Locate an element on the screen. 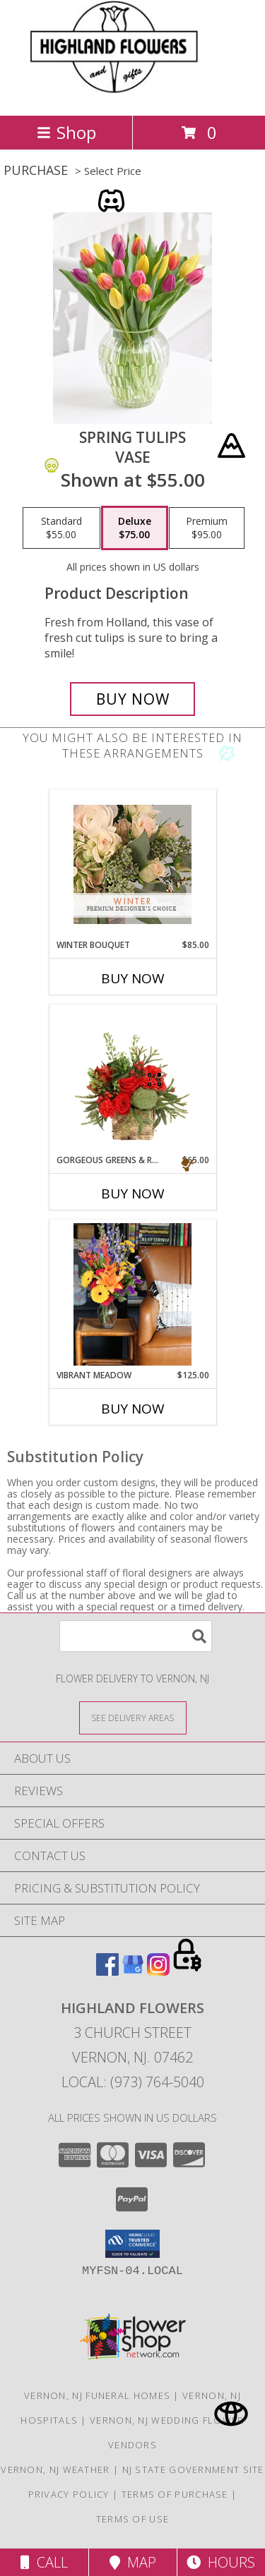  set transform anchor to top-right corner is located at coordinates (154, 1079).